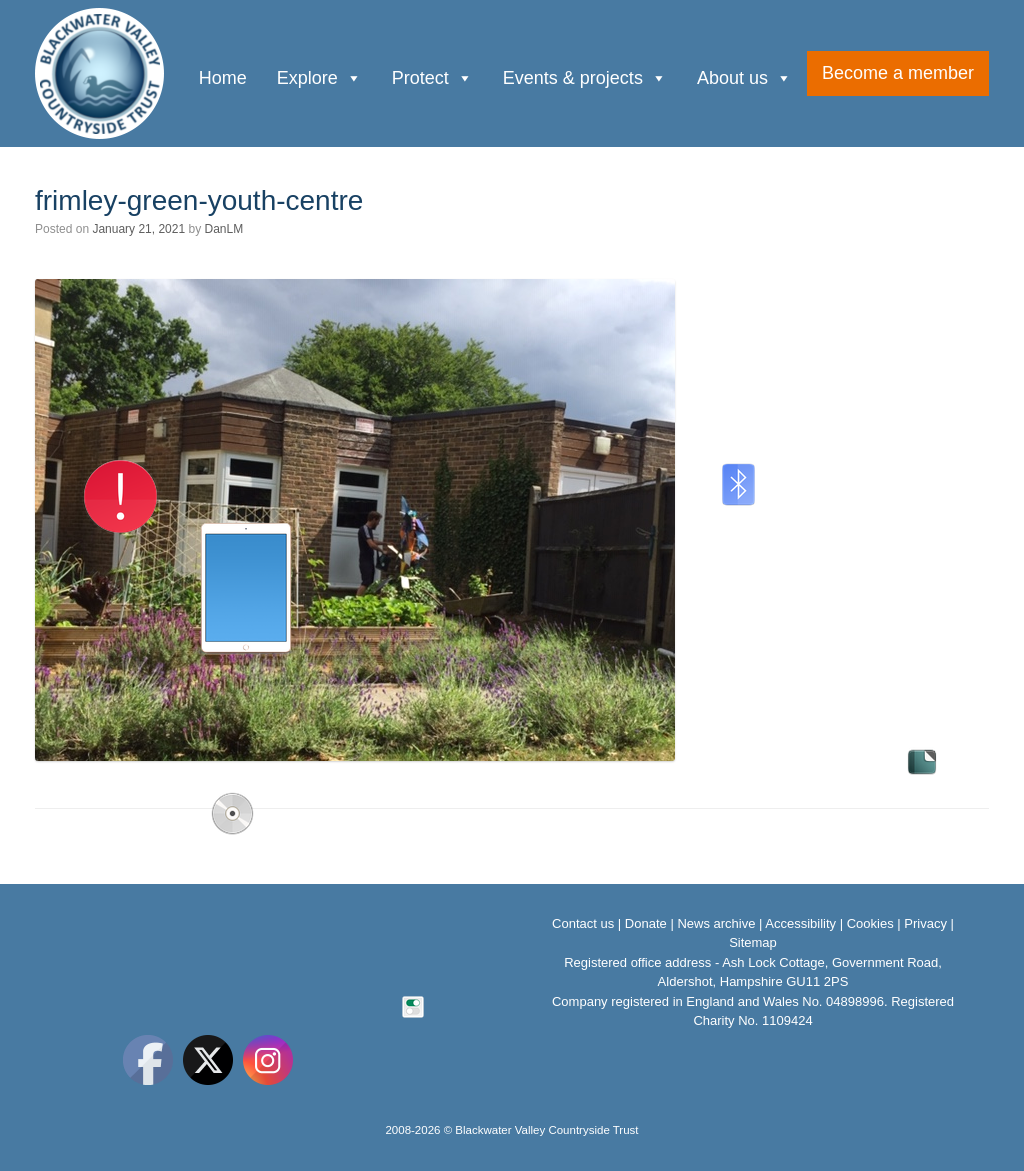  What do you see at coordinates (120, 496) in the screenshot?
I see `indicates a warning or important alert message` at bounding box center [120, 496].